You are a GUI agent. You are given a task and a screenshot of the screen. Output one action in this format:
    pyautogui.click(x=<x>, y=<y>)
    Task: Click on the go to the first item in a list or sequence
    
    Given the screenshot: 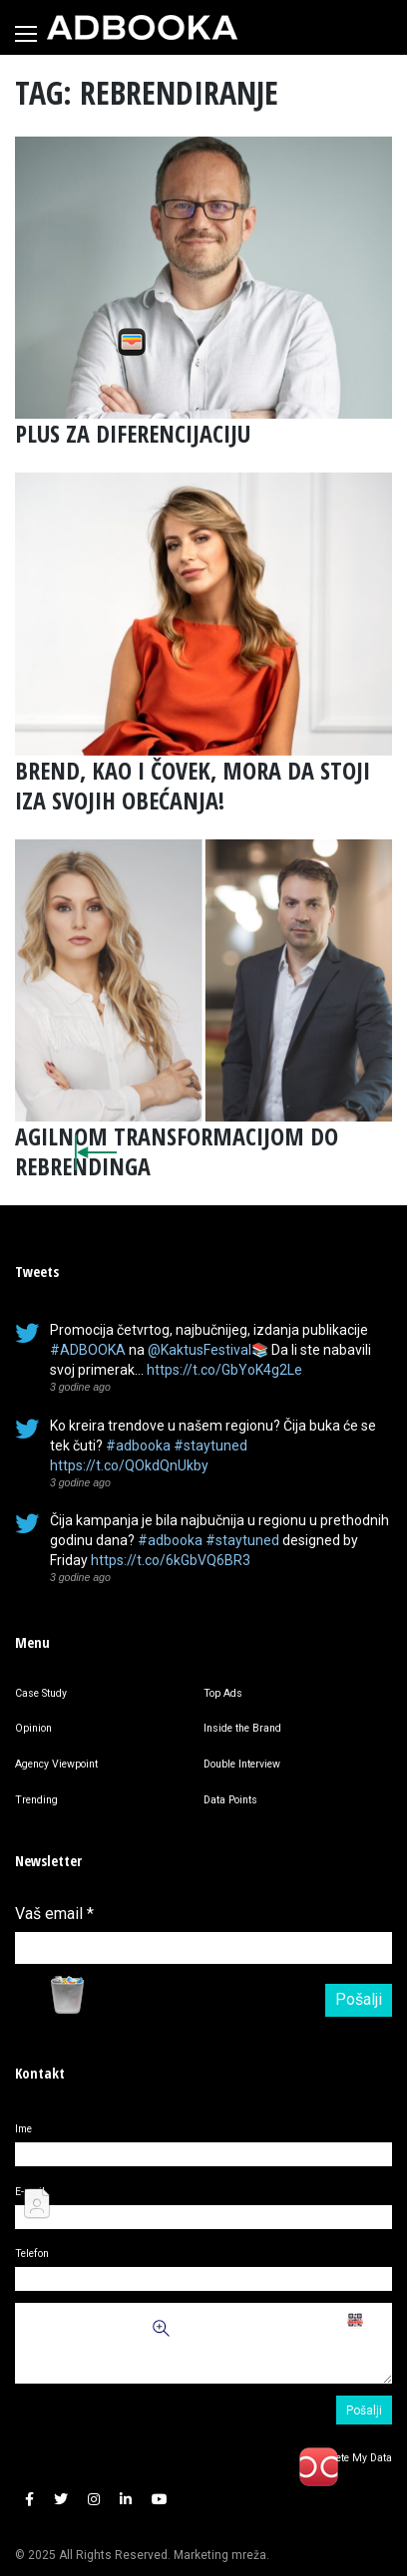 What is the action you would take?
    pyautogui.click(x=96, y=1152)
    